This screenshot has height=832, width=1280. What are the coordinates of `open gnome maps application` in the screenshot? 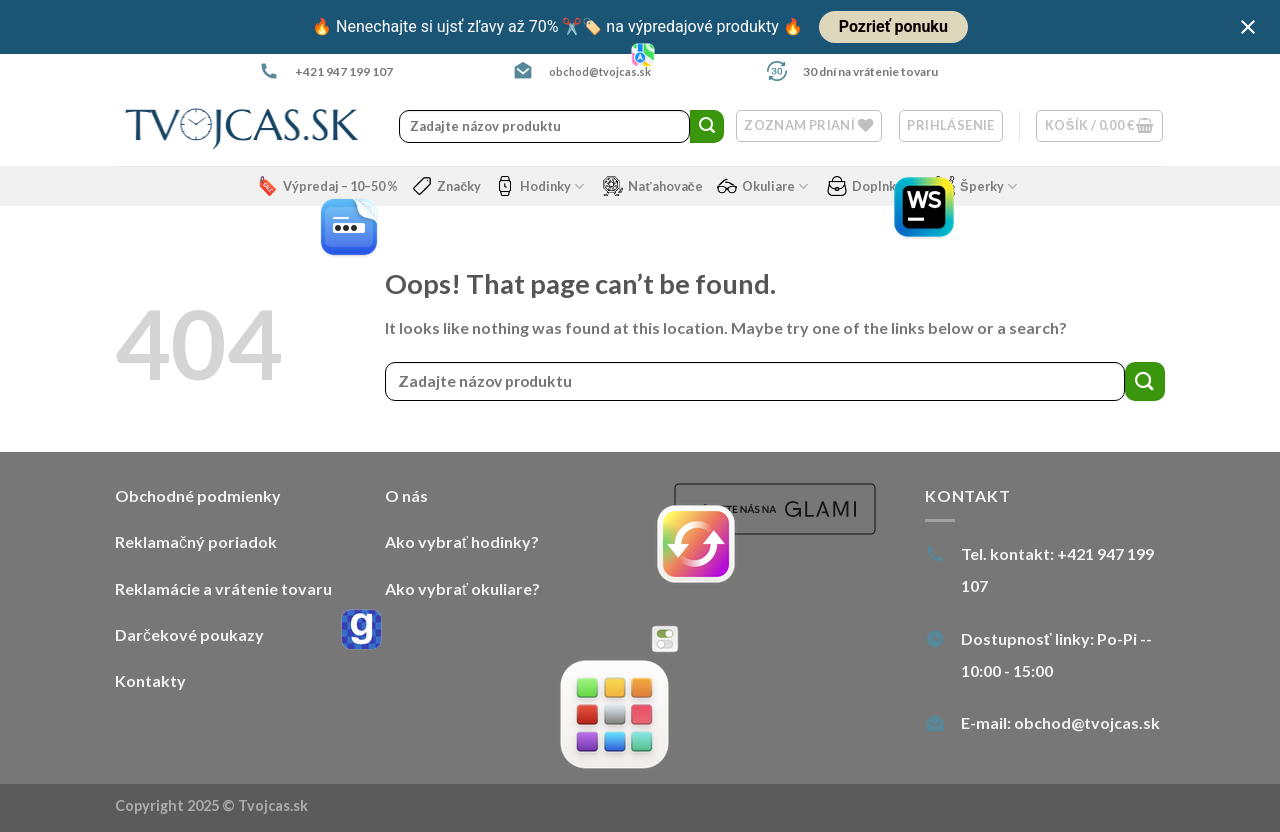 It's located at (643, 55).